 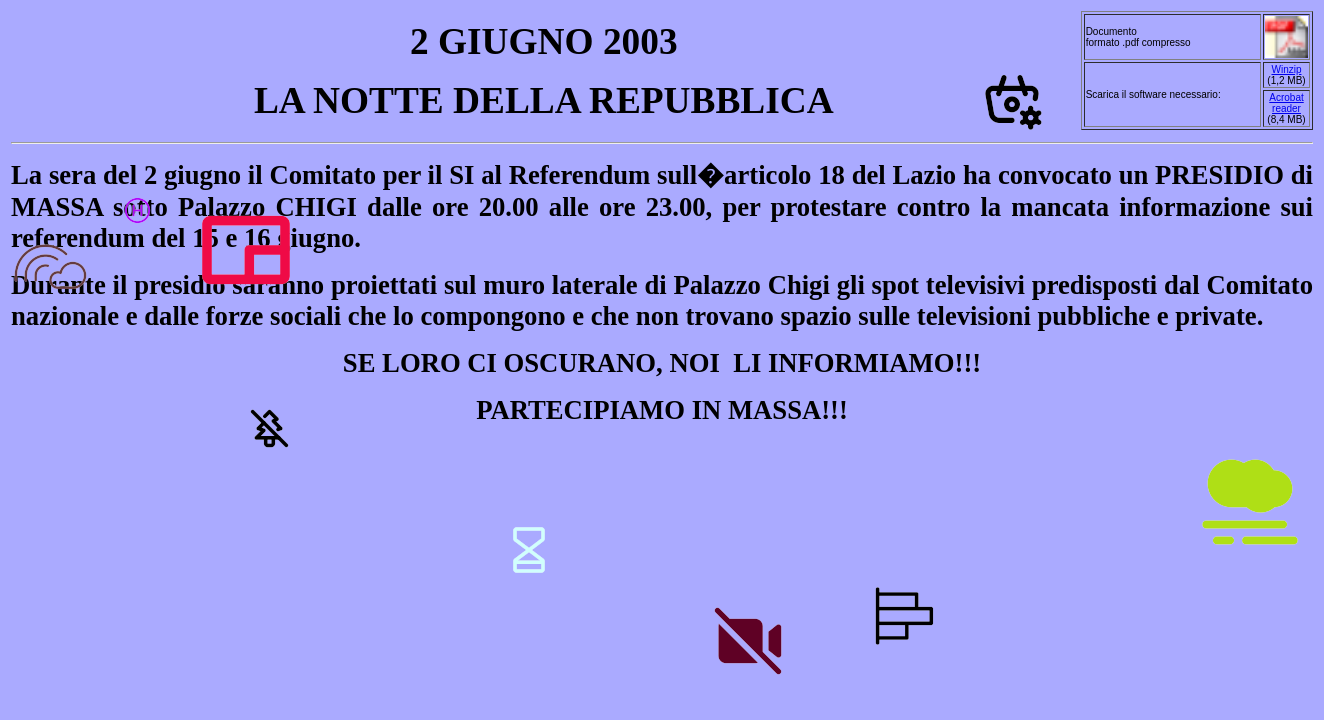 What do you see at coordinates (902, 616) in the screenshot?
I see `view horizontal bar chart` at bounding box center [902, 616].